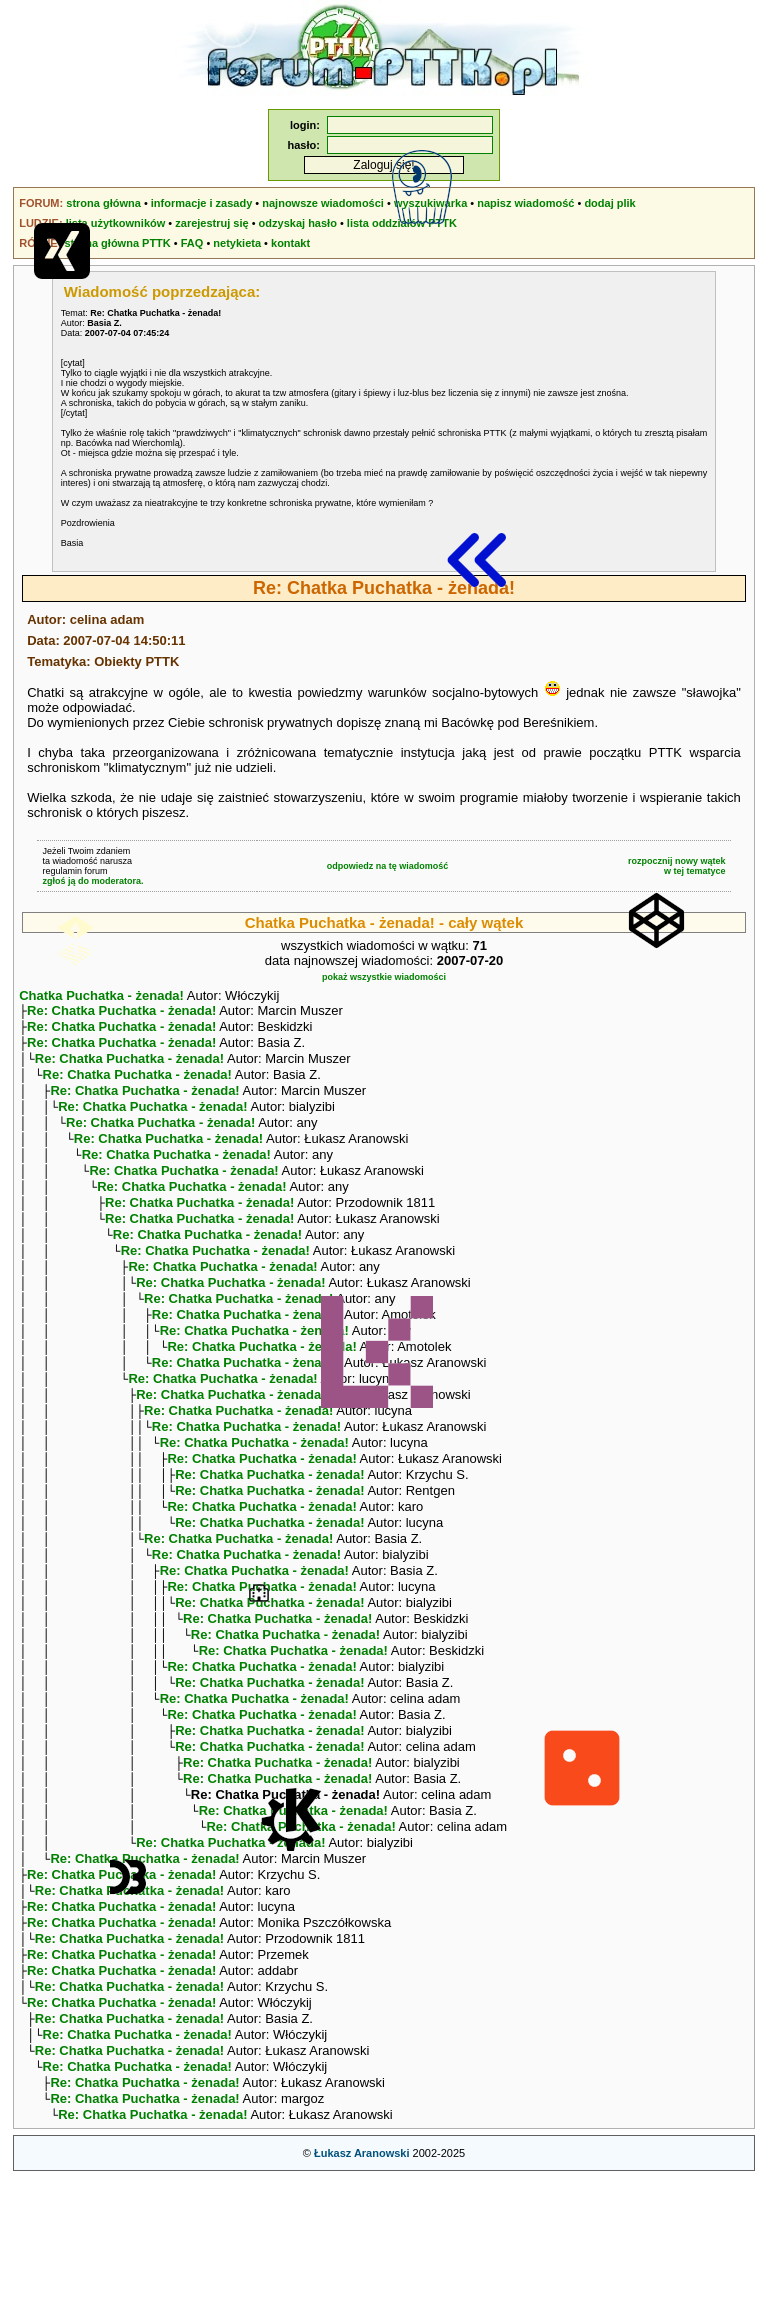 The width and height of the screenshot is (768, 2317). What do you see at coordinates (62, 251) in the screenshot?
I see `open xing profile or app` at bounding box center [62, 251].